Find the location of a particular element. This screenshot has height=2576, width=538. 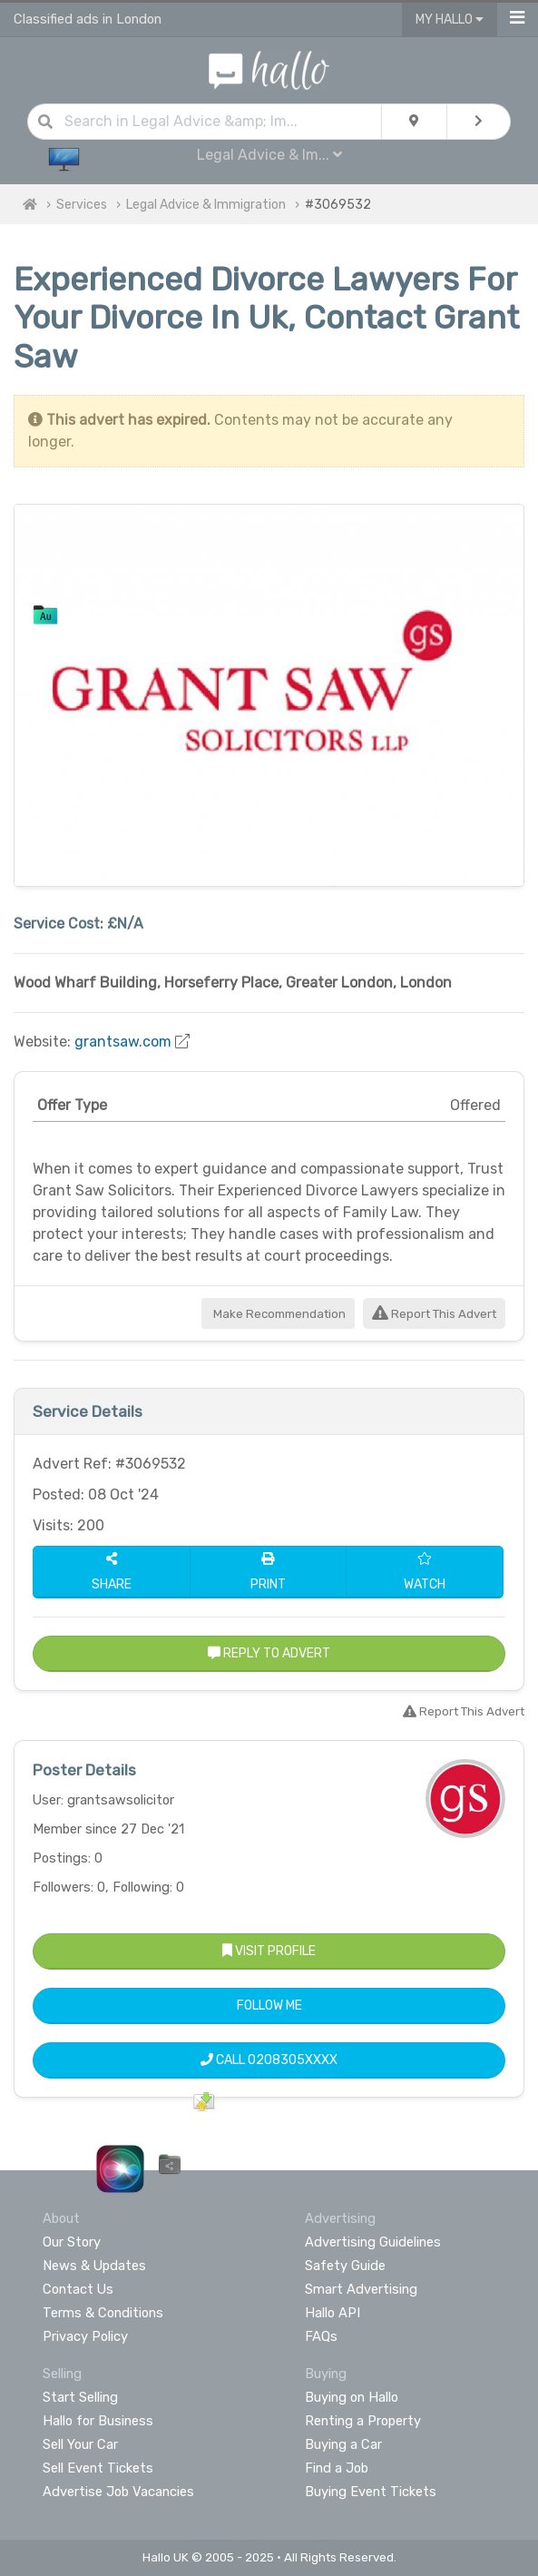

external display or monitor device is located at coordinates (64, 152).